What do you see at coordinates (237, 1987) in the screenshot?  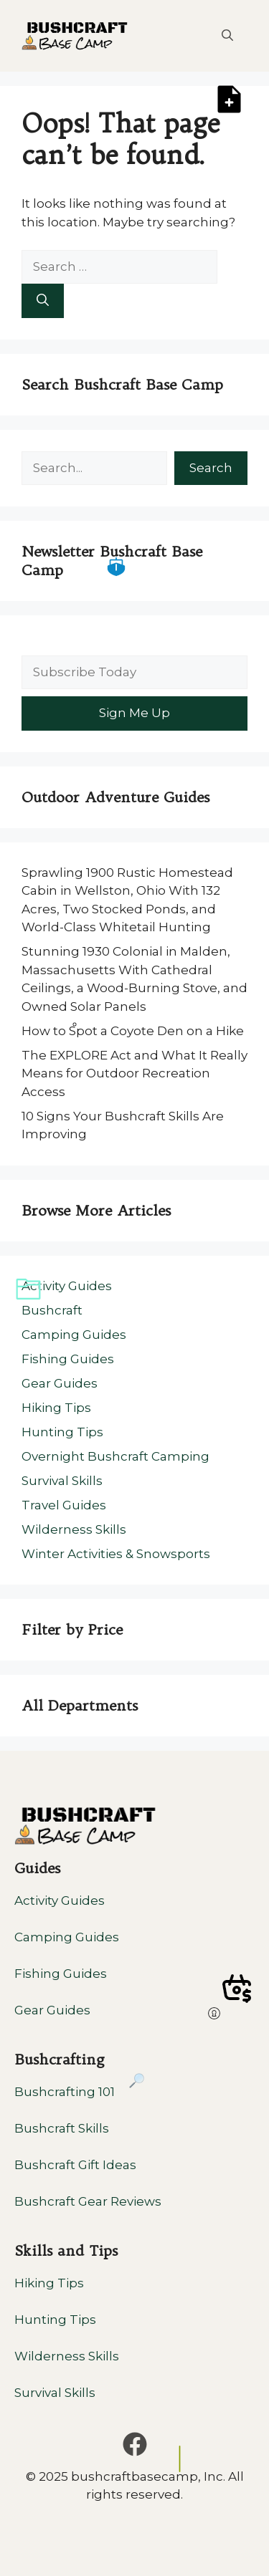 I see `view shopping basket total` at bounding box center [237, 1987].